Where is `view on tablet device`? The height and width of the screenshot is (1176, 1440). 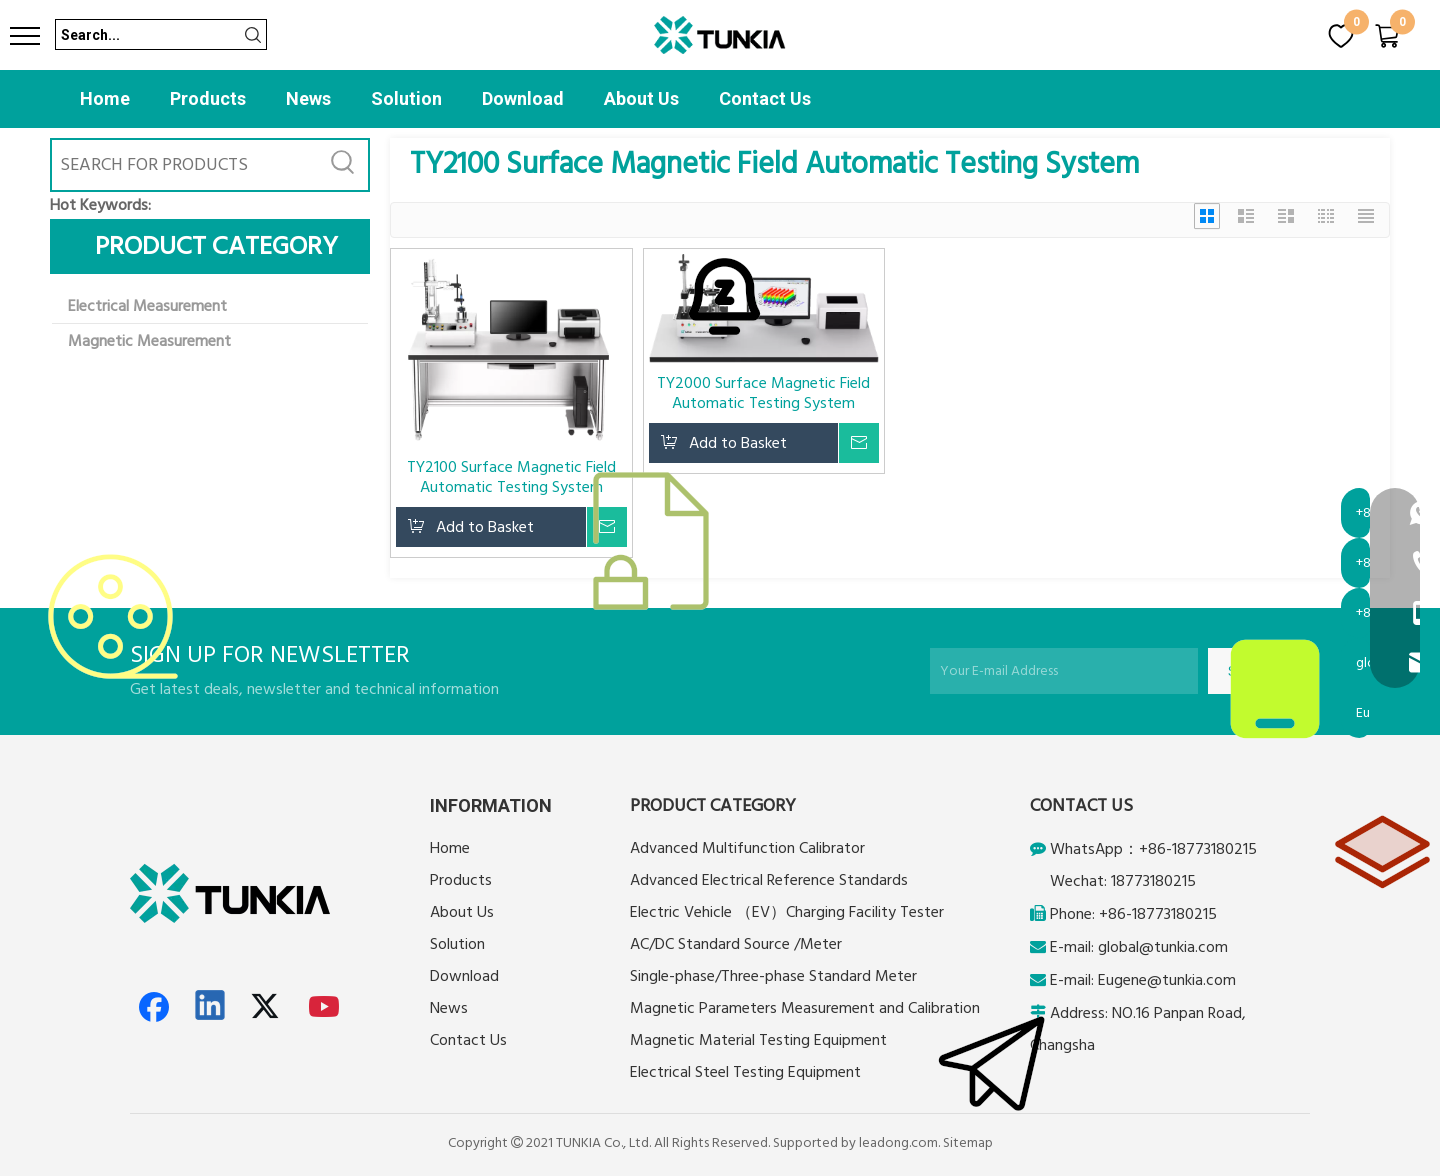 view on tablet device is located at coordinates (1275, 689).